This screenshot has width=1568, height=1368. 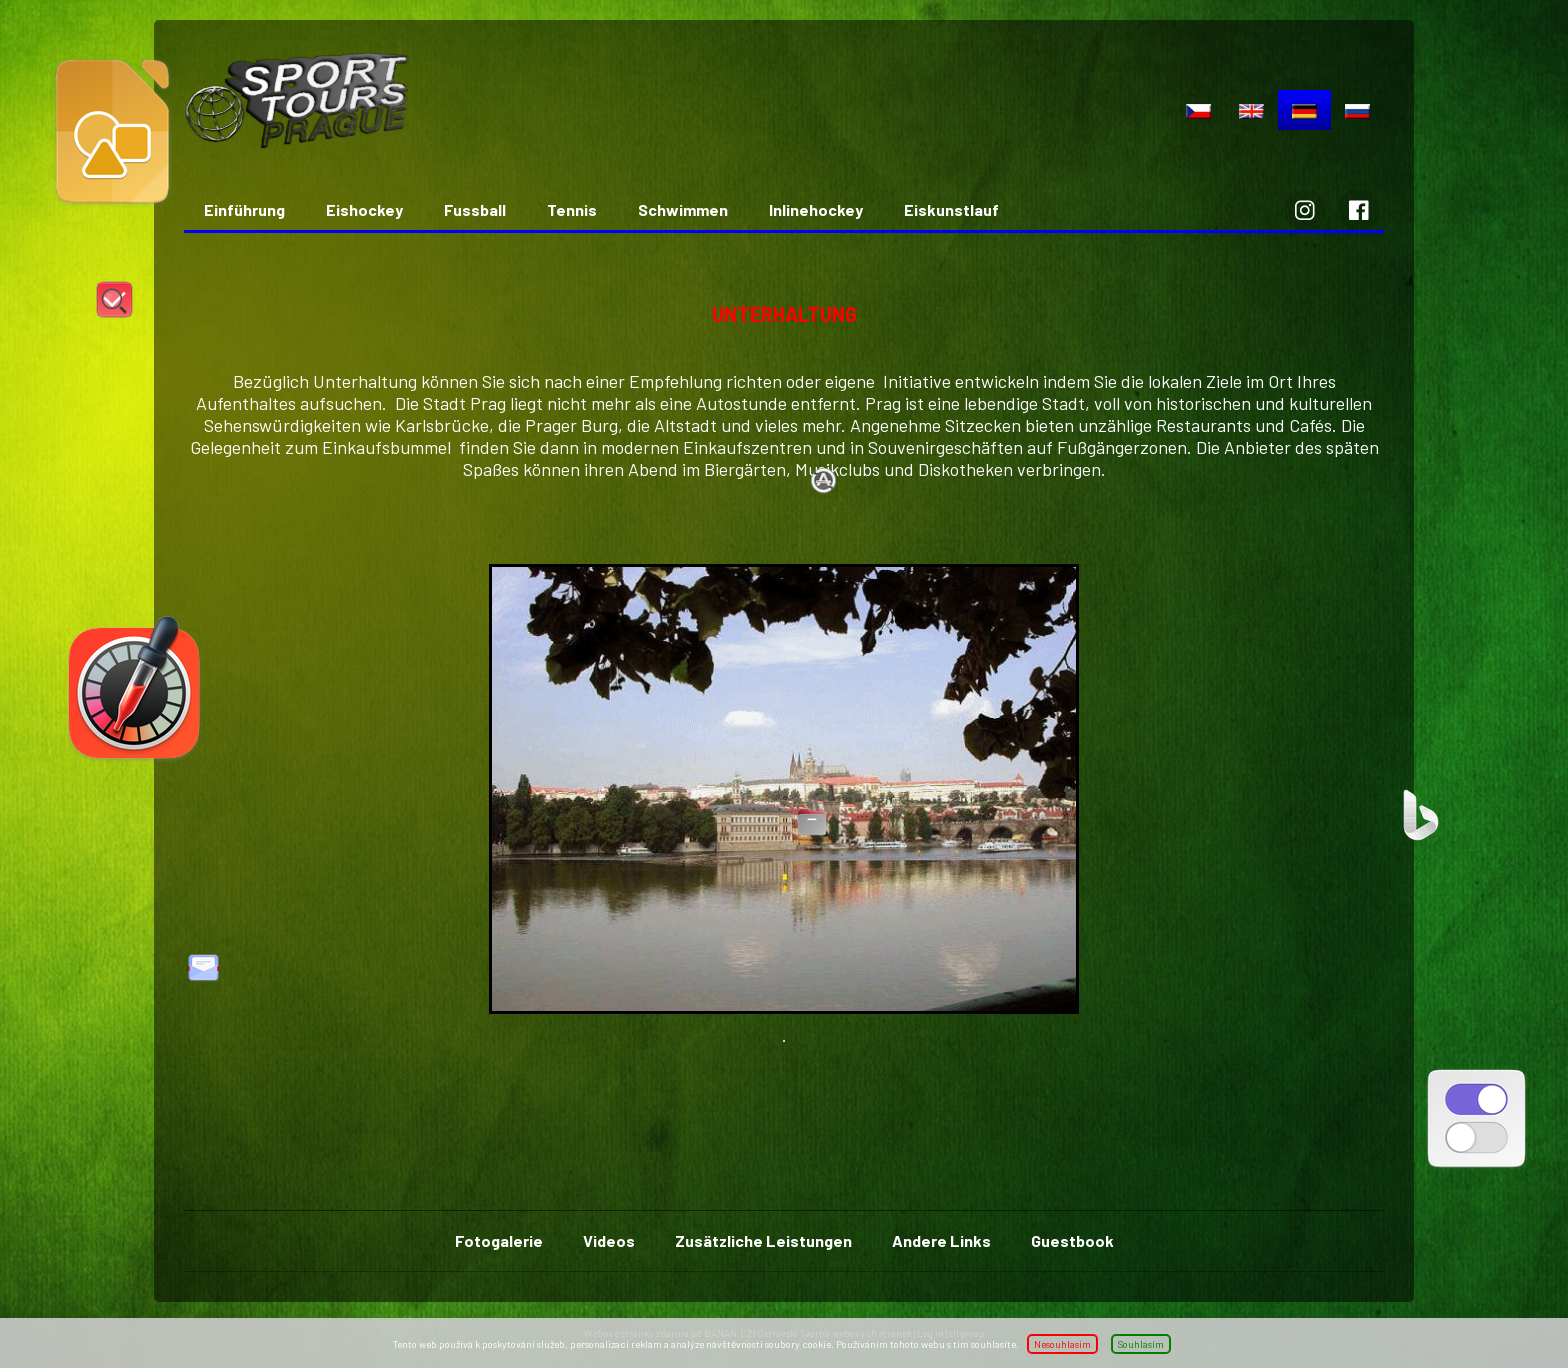 What do you see at coordinates (1421, 815) in the screenshot?
I see `open microsoft bing search app` at bounding box center [1421, 815].